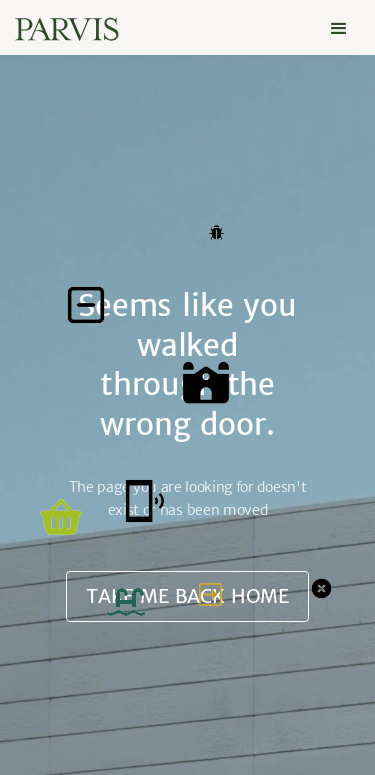 Image resolution: width=375 pixels, height=775 pixels. What do you see at coordinates (321, 588) in the screenshot?
I see `close or dismiss a dialog` at bounding box center [321, 588].